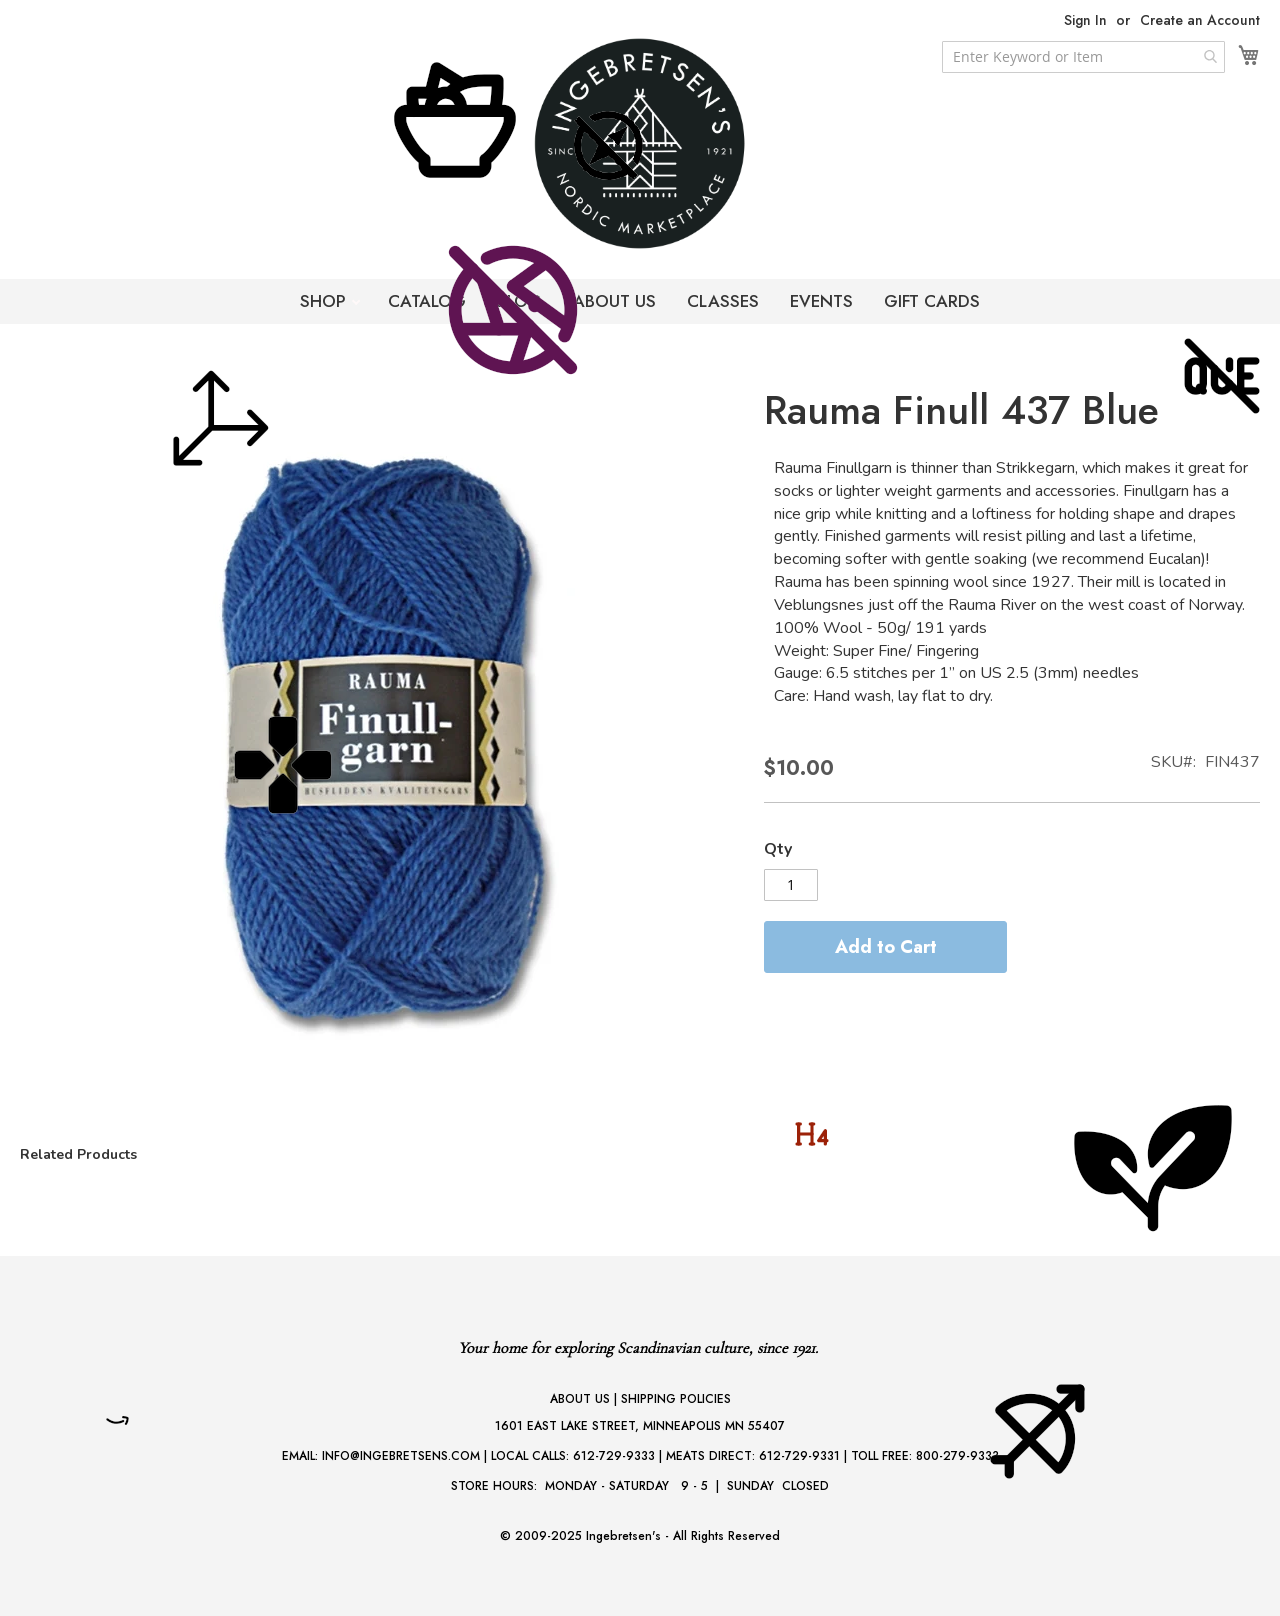 Image resolution: width=1280 pixels, height=1616 pixels. I want to click on format text as heading level 4, so click(812, 1134).